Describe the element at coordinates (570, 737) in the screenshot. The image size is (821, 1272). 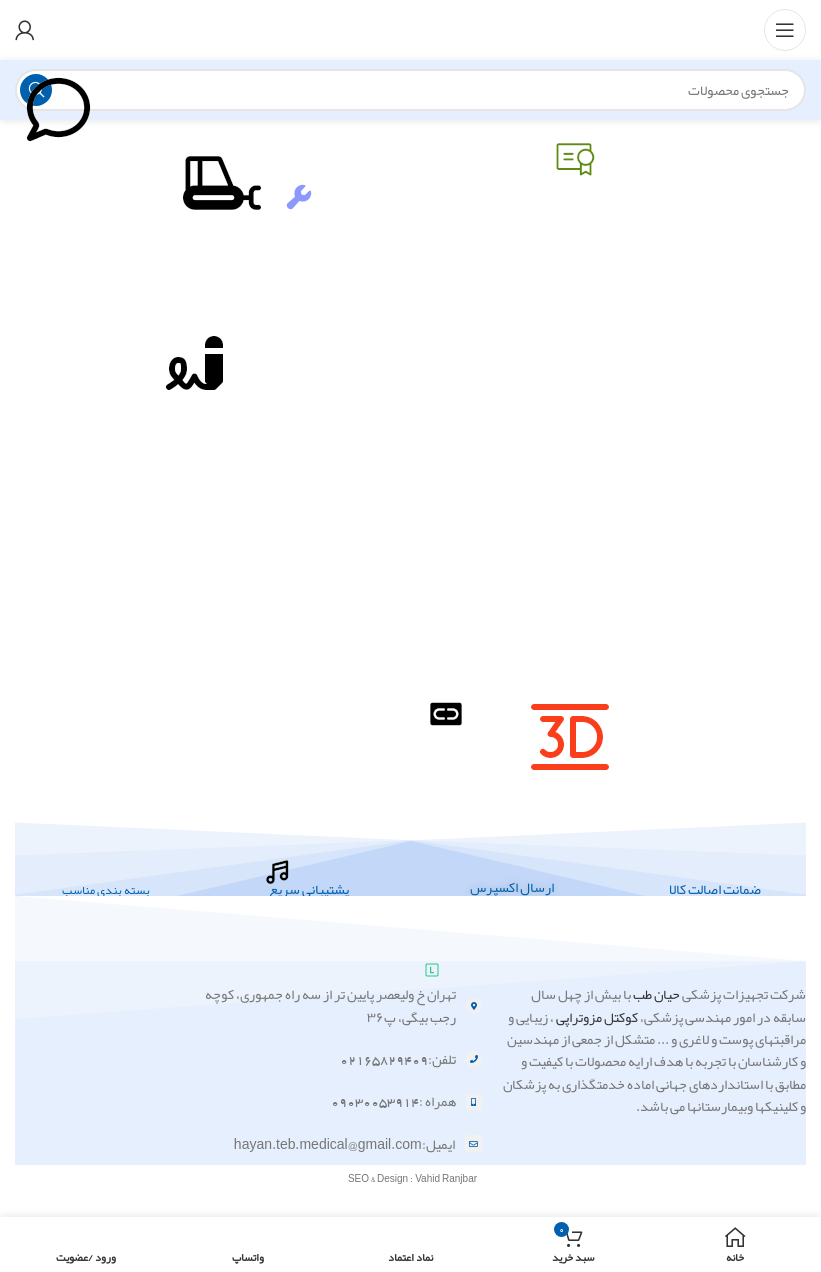
I see `switch to 3D view mode` at that location.